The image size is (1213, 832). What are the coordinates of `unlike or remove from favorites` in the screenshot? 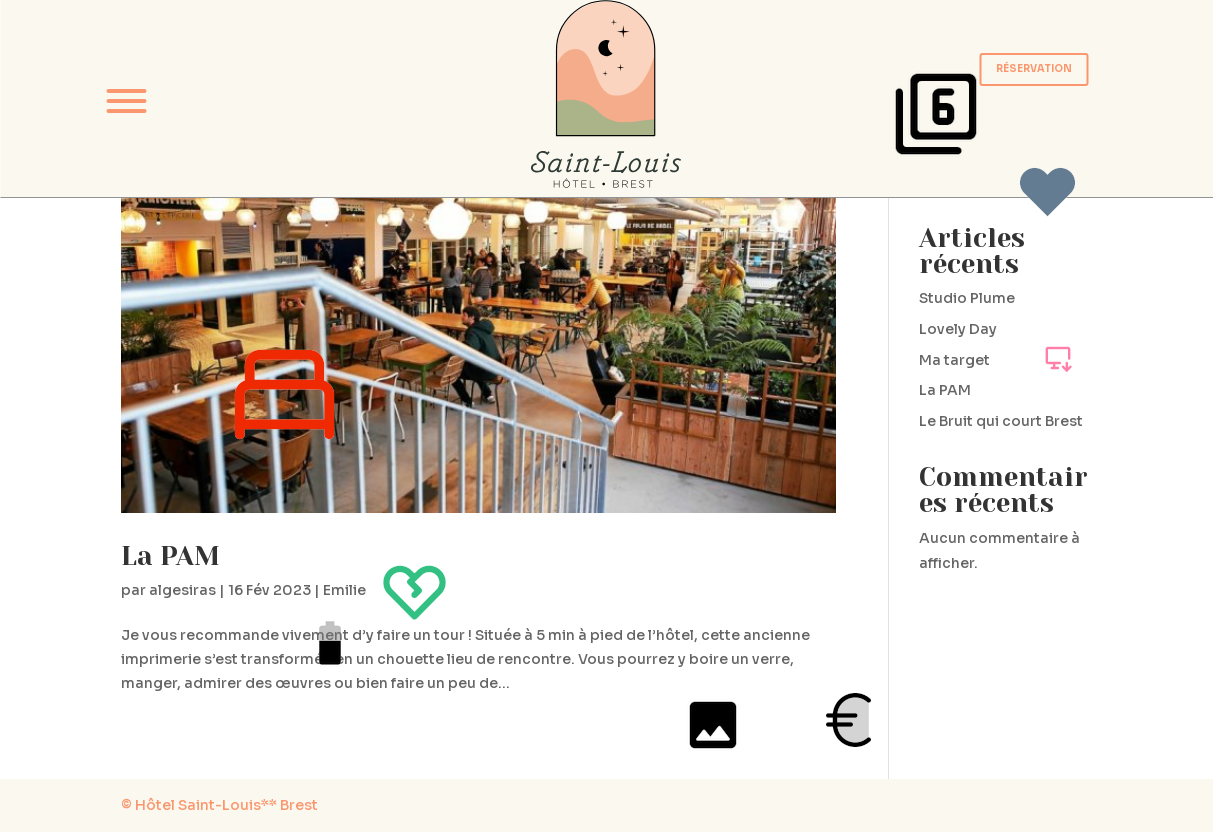 It's located at (414, 590).